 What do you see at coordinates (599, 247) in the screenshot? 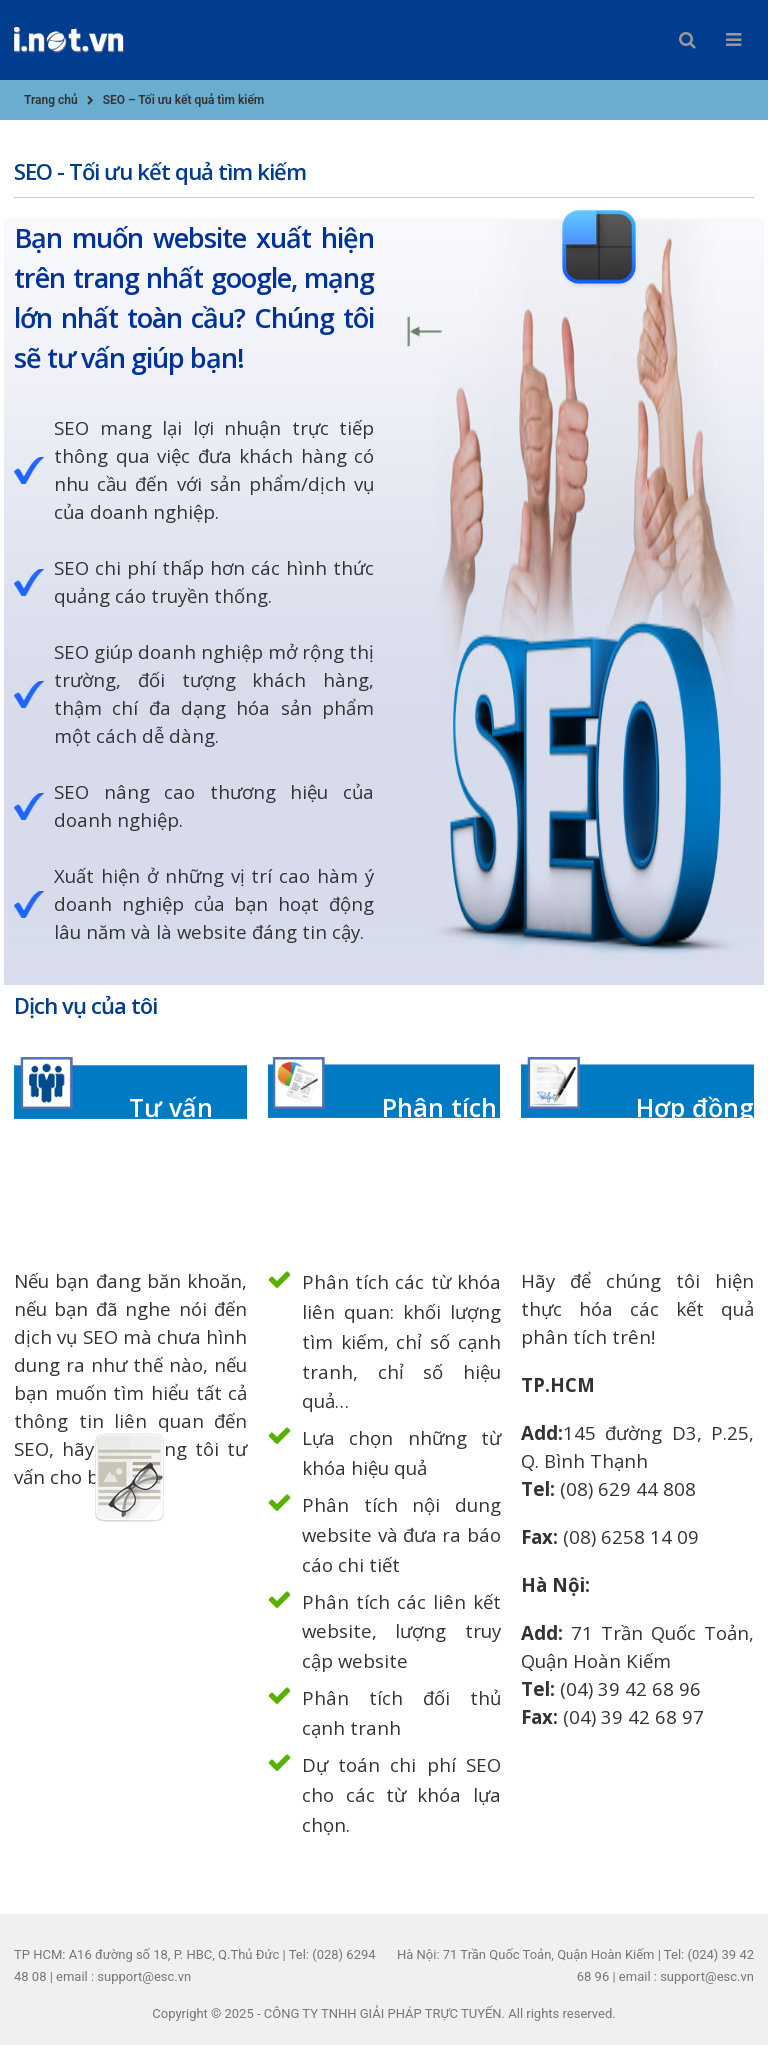
I see `switch between virtual desktops or workspaces` at bounding box center [599, 247].